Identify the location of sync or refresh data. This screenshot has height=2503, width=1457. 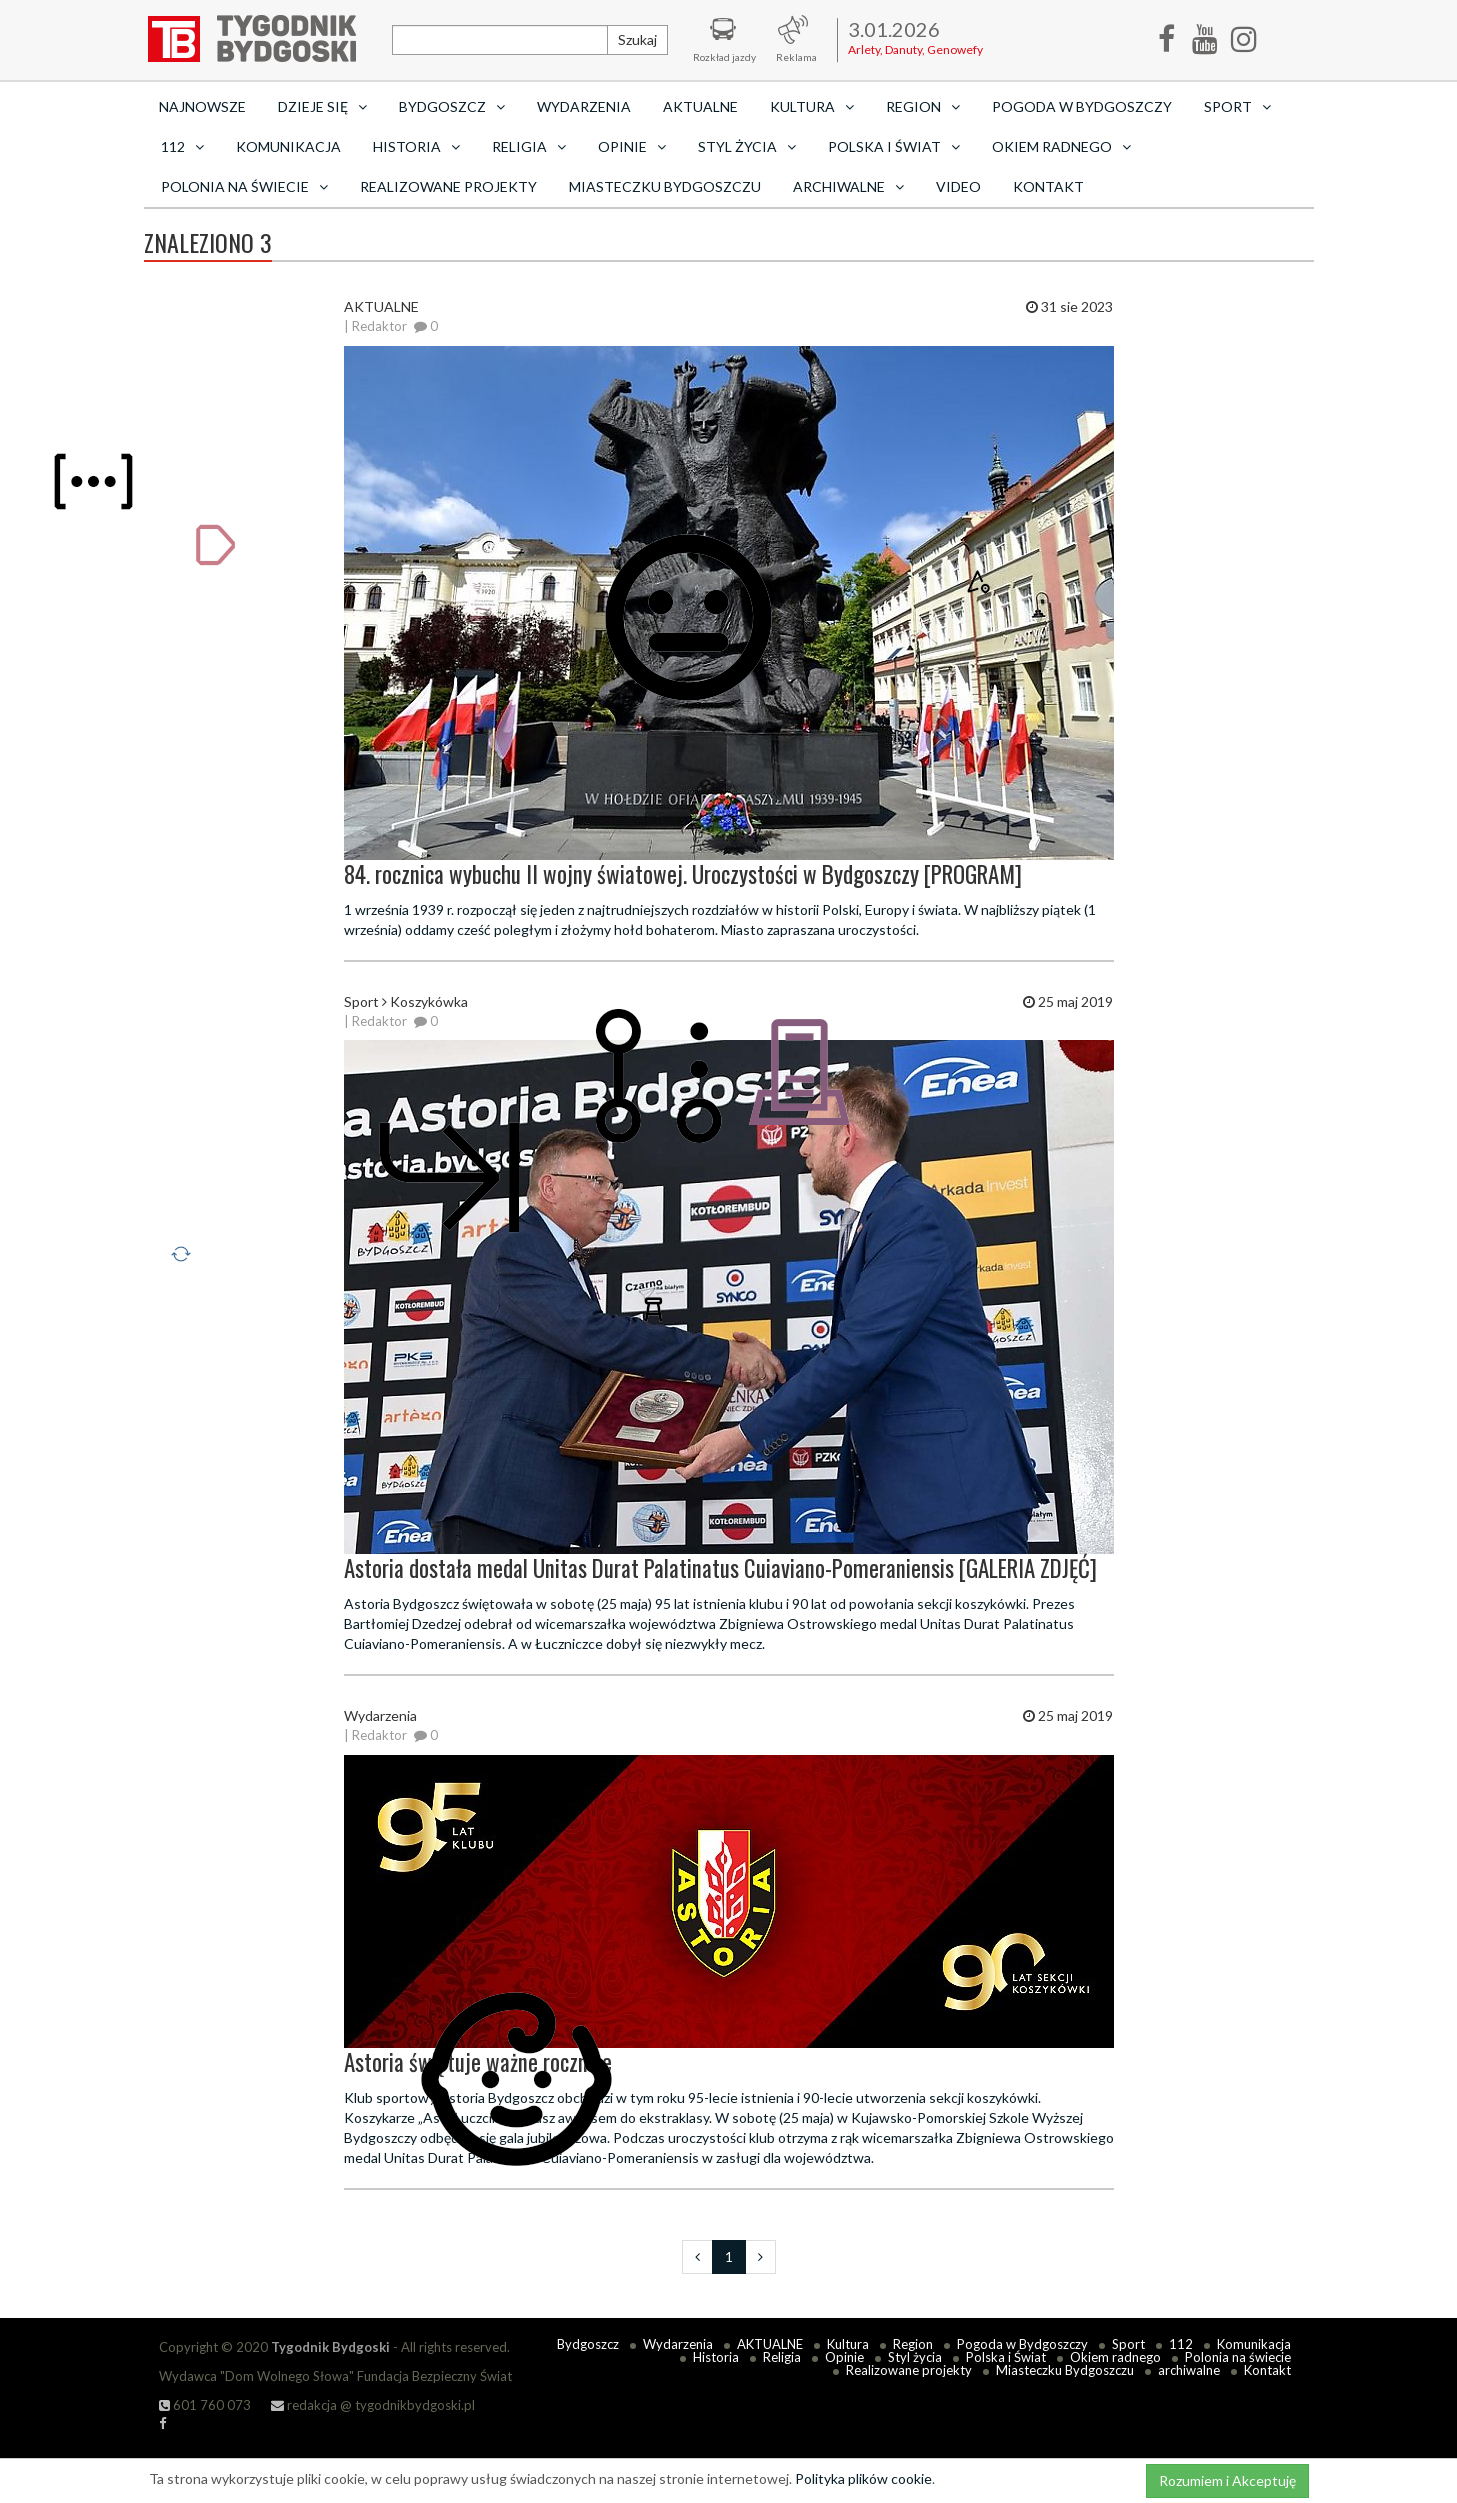
(181, 1254).